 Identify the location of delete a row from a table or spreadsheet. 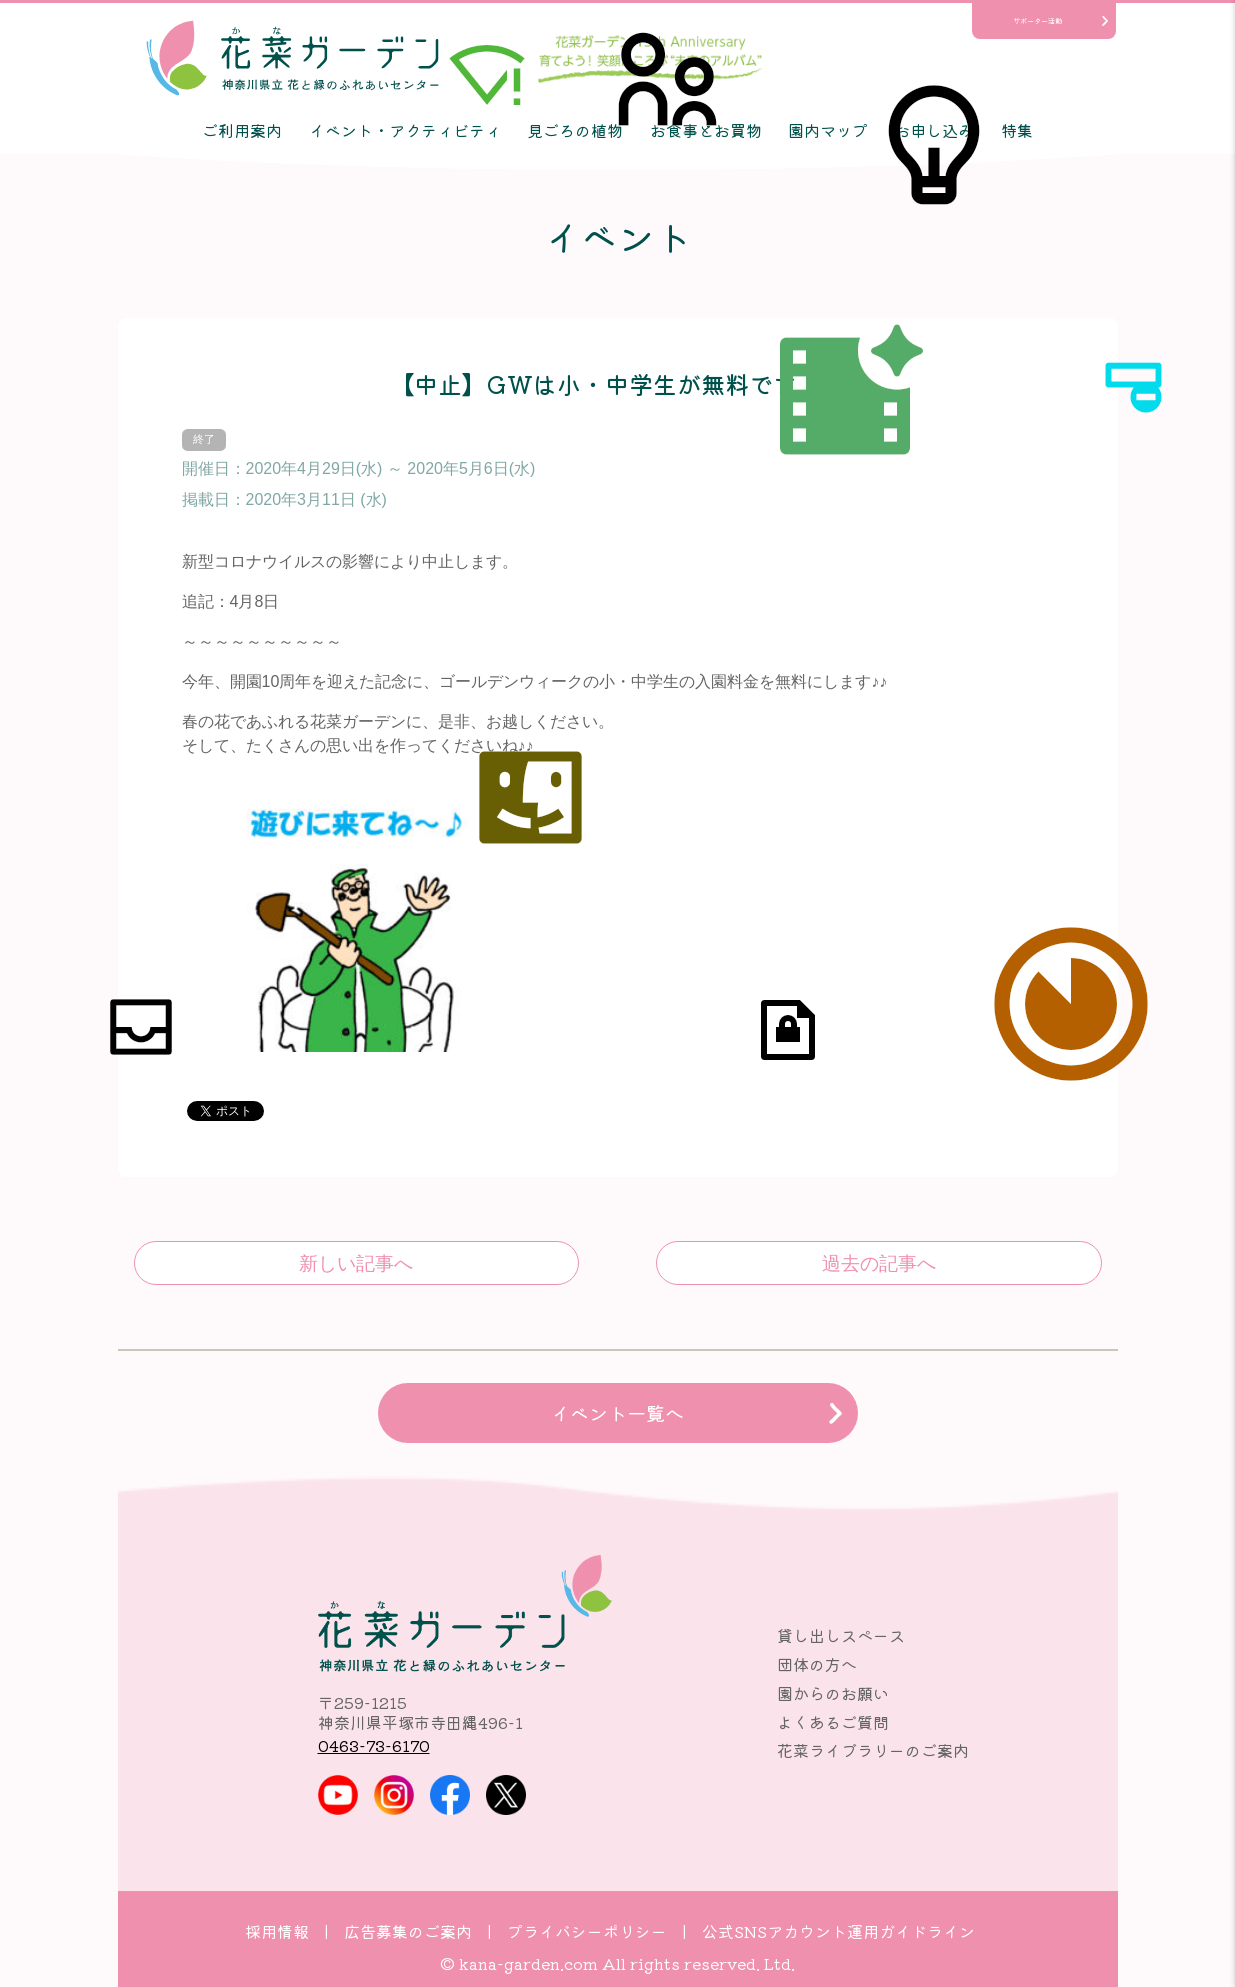
(1133, 384).